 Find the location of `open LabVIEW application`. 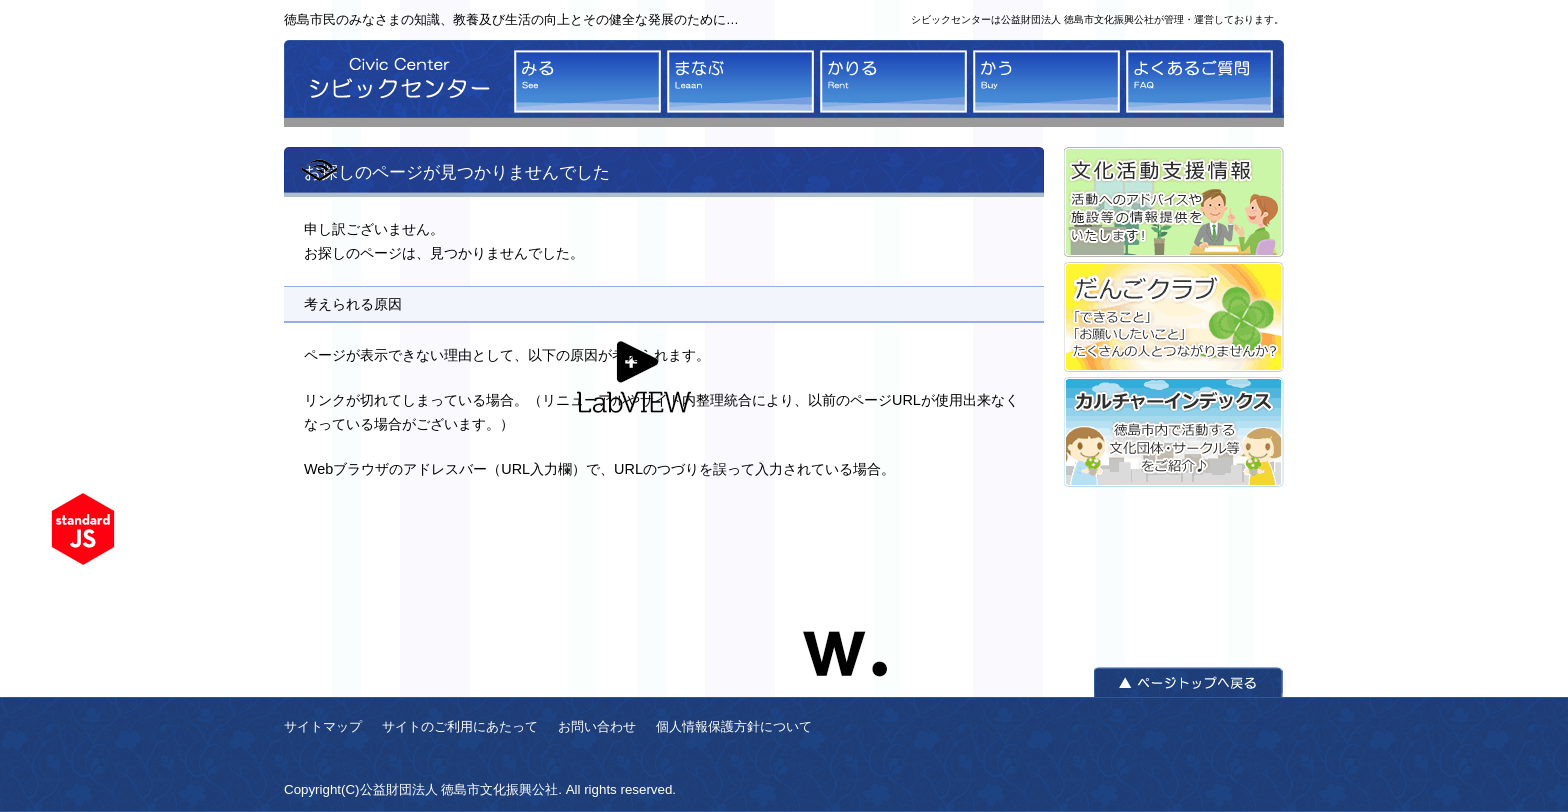

open LabVIEW application is located at coordinates (634, 377).